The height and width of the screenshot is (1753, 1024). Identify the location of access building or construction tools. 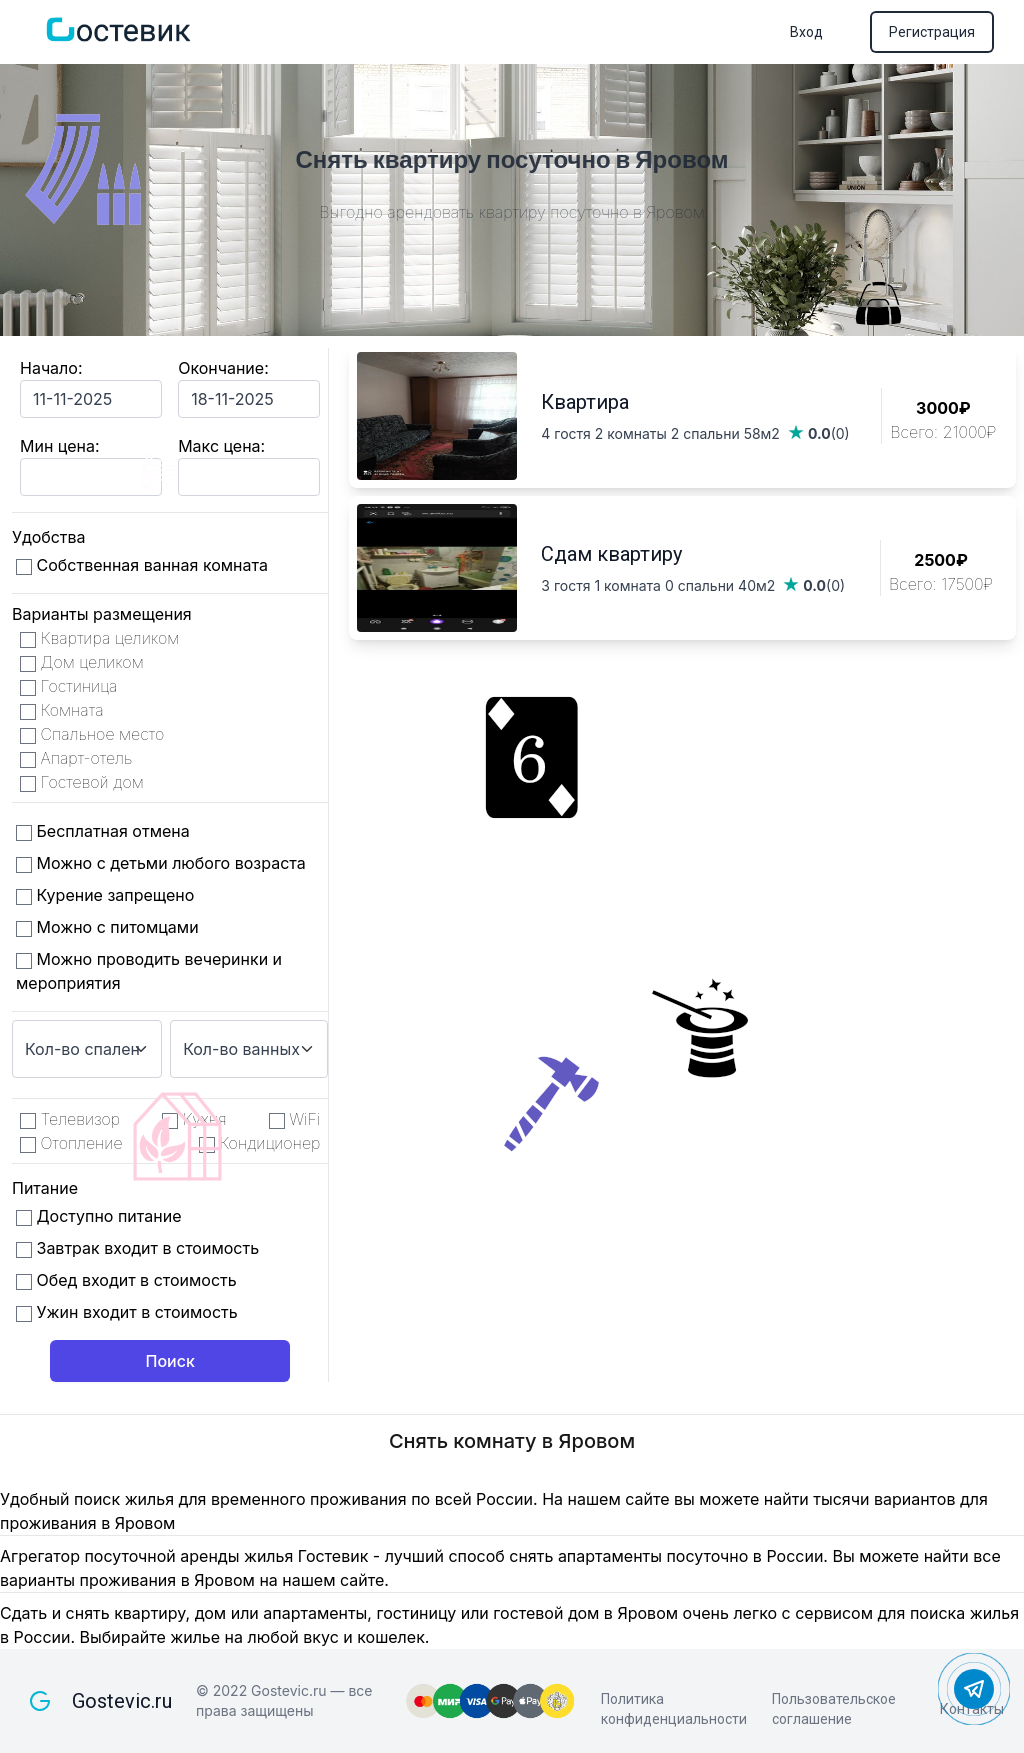
(551, 1103).